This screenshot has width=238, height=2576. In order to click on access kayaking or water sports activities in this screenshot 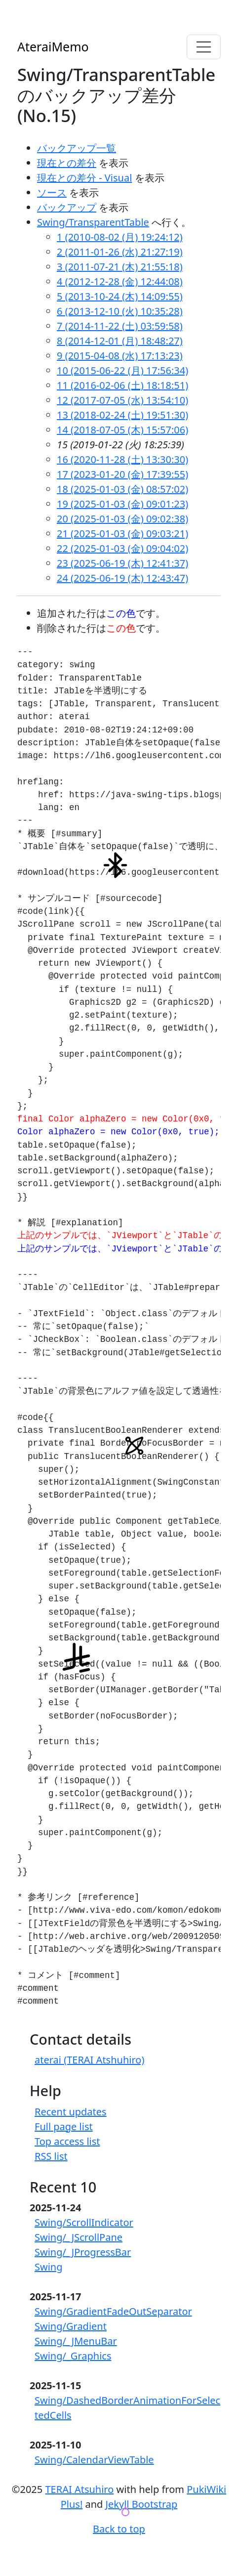, I will do `click(134, 1446)`.